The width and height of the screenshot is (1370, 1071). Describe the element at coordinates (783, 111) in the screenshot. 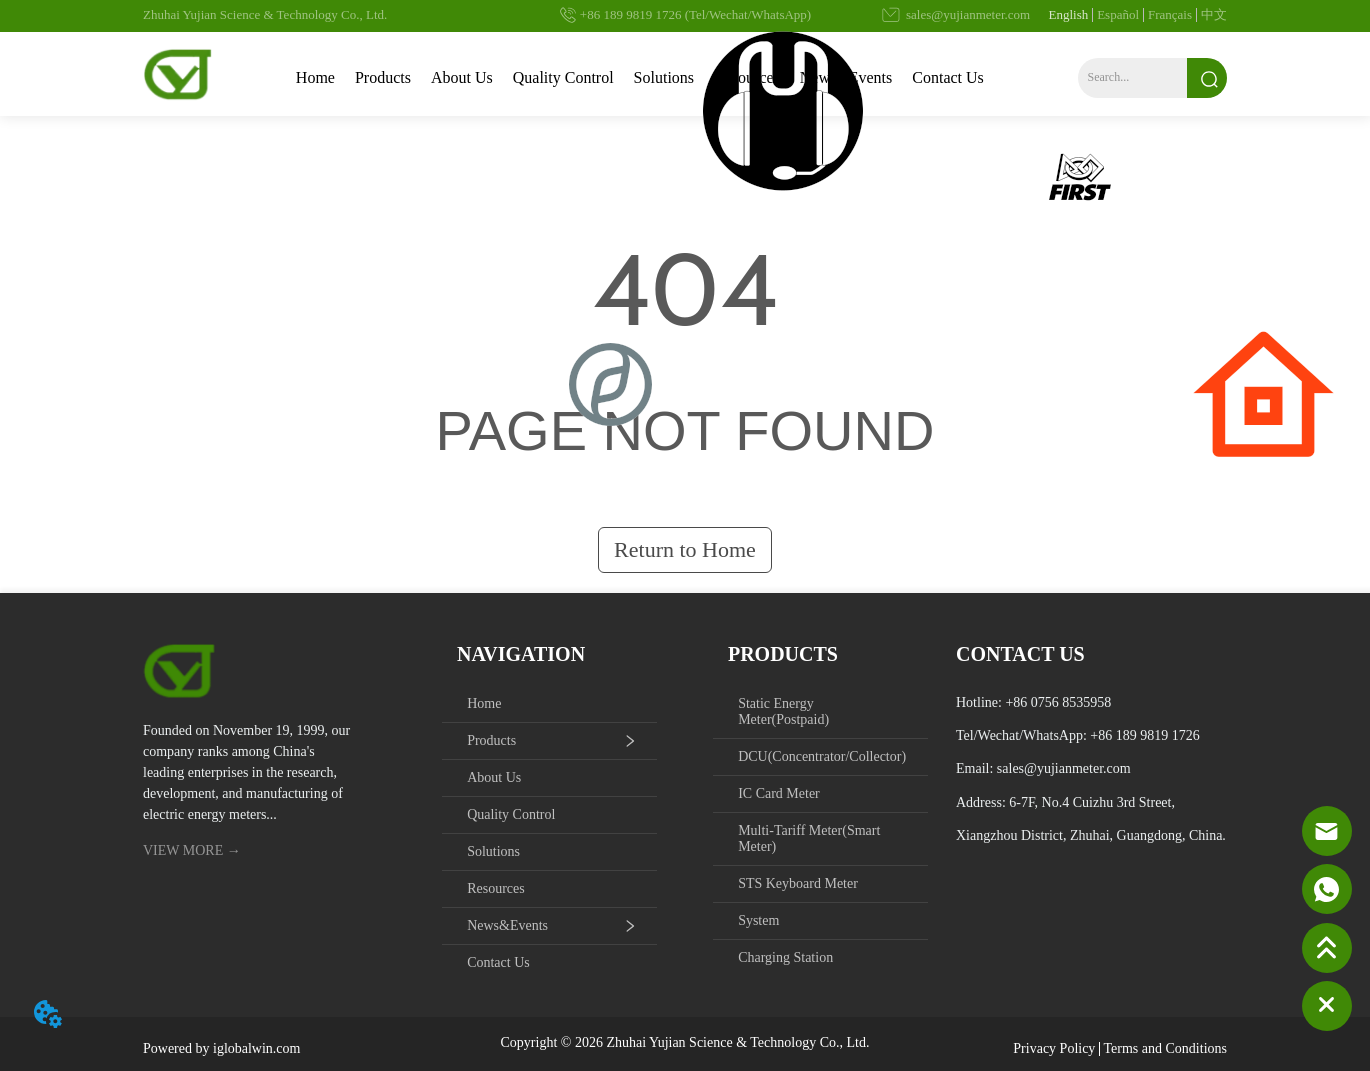

I see `open mumble voice chat application` at that location.